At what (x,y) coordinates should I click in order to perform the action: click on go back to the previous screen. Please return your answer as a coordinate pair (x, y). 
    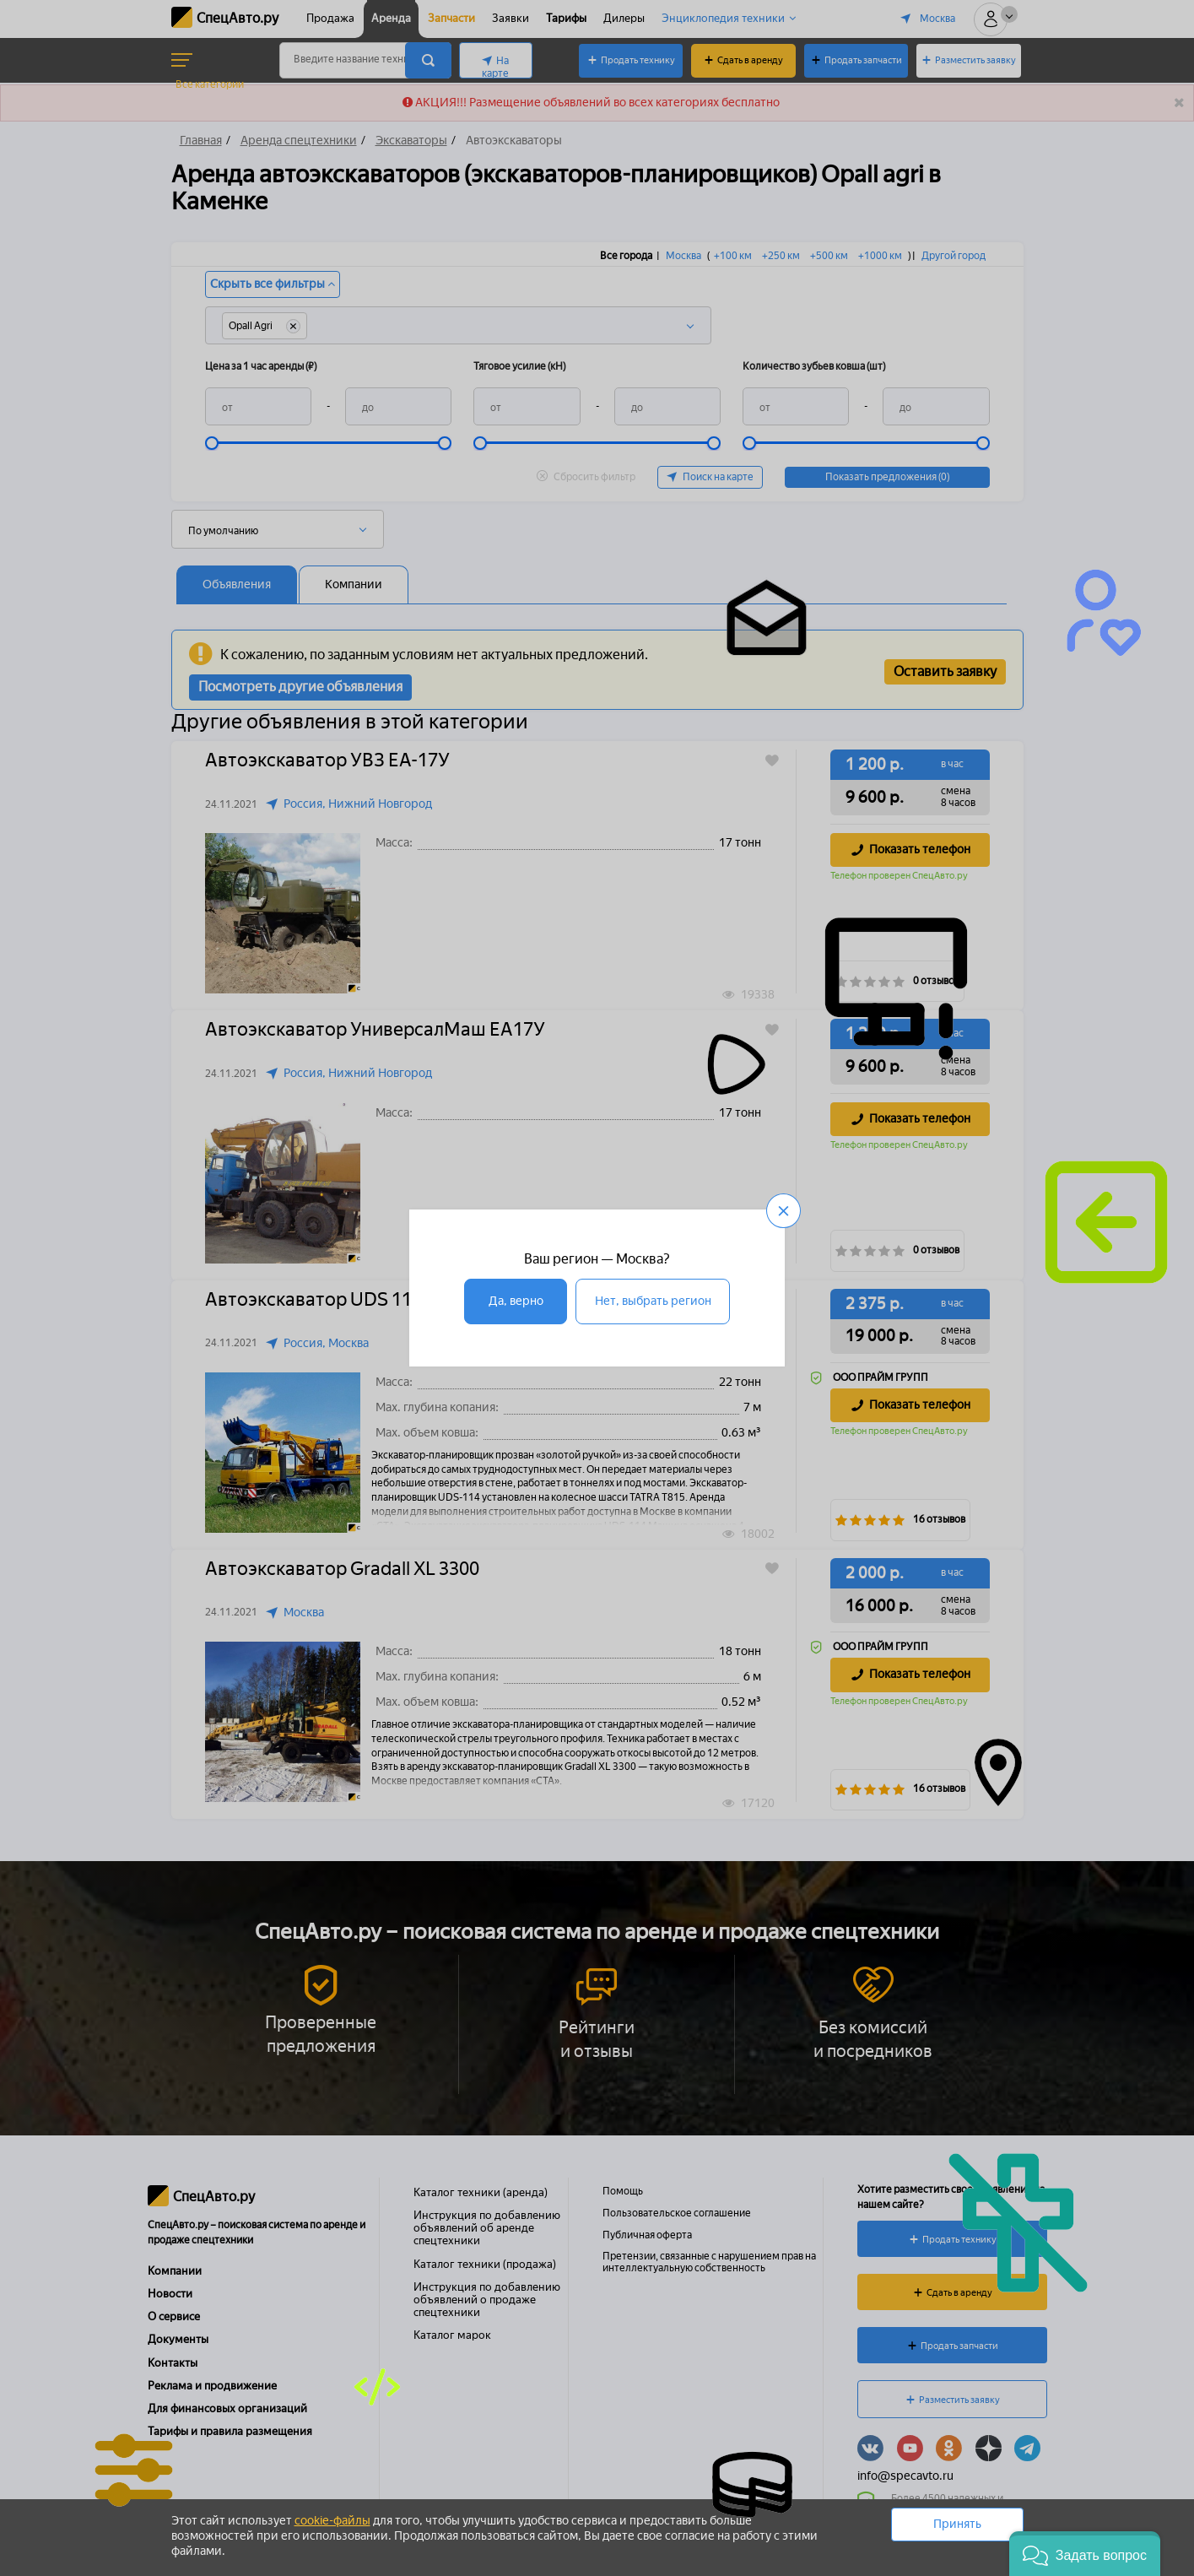
    Looking at the image, I should click on (1106, 1222).